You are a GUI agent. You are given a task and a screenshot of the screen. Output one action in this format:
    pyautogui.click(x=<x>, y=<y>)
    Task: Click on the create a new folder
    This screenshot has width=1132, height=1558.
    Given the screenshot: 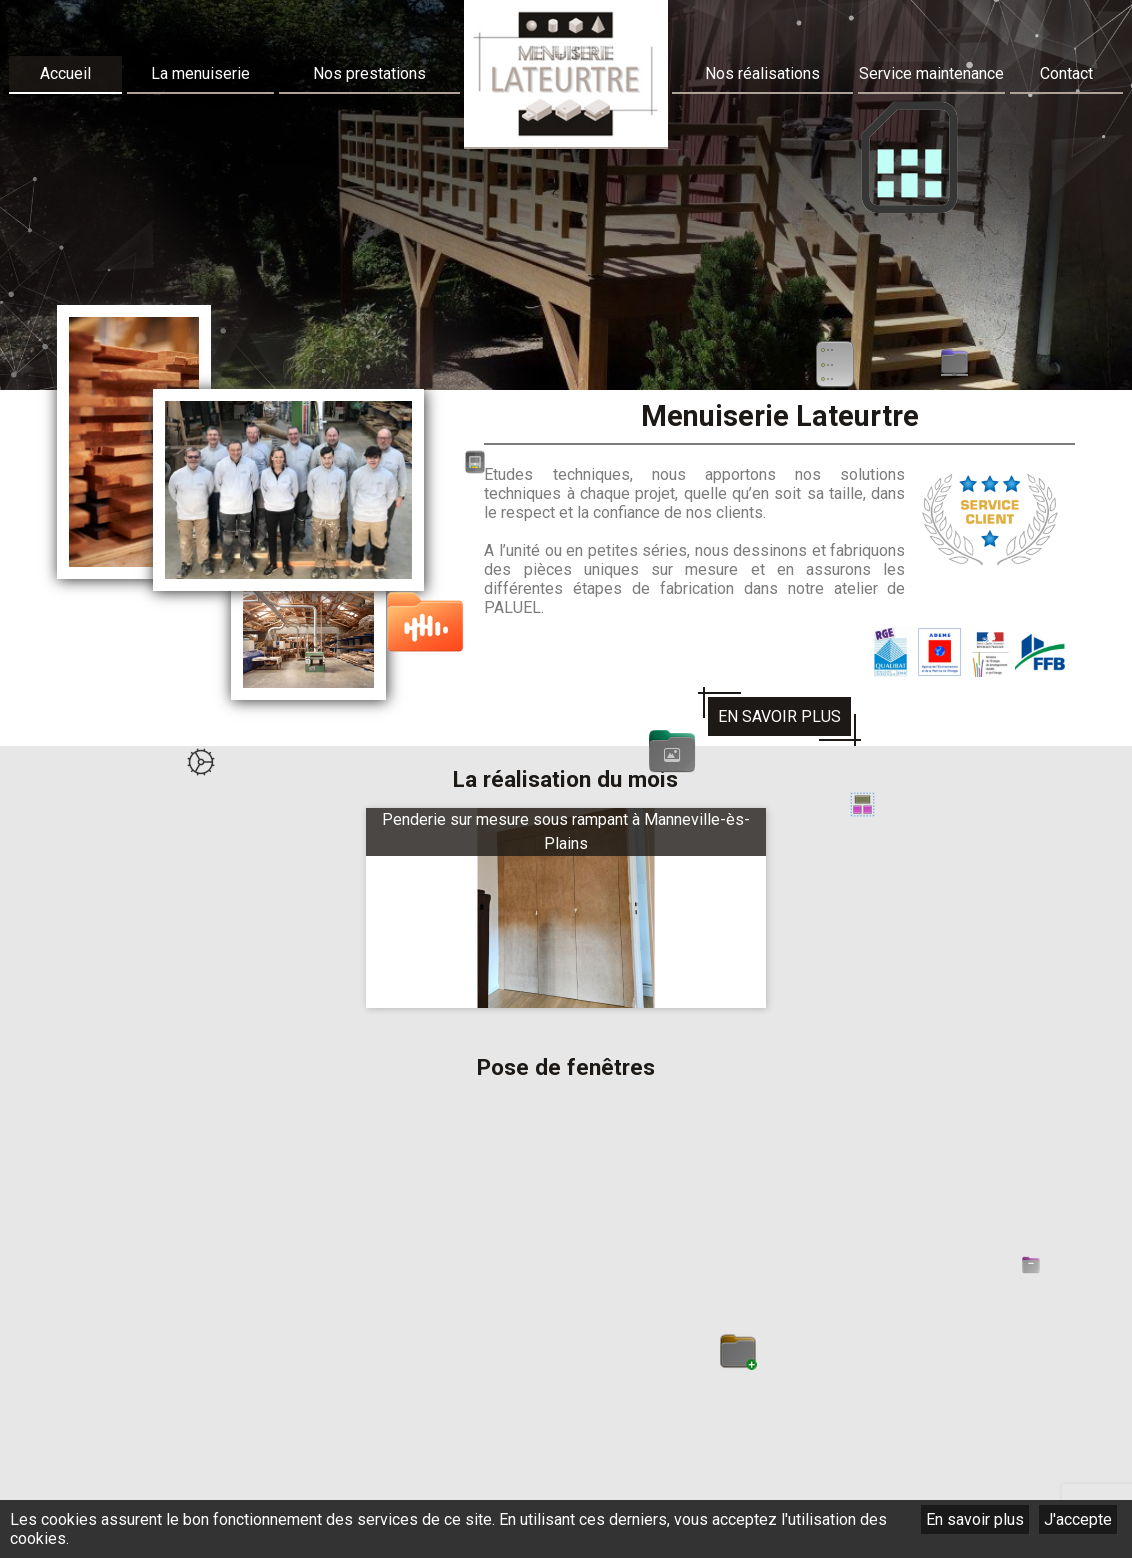 What is the action you would take?
    pyautogui.click(x=738, y=1351)
    